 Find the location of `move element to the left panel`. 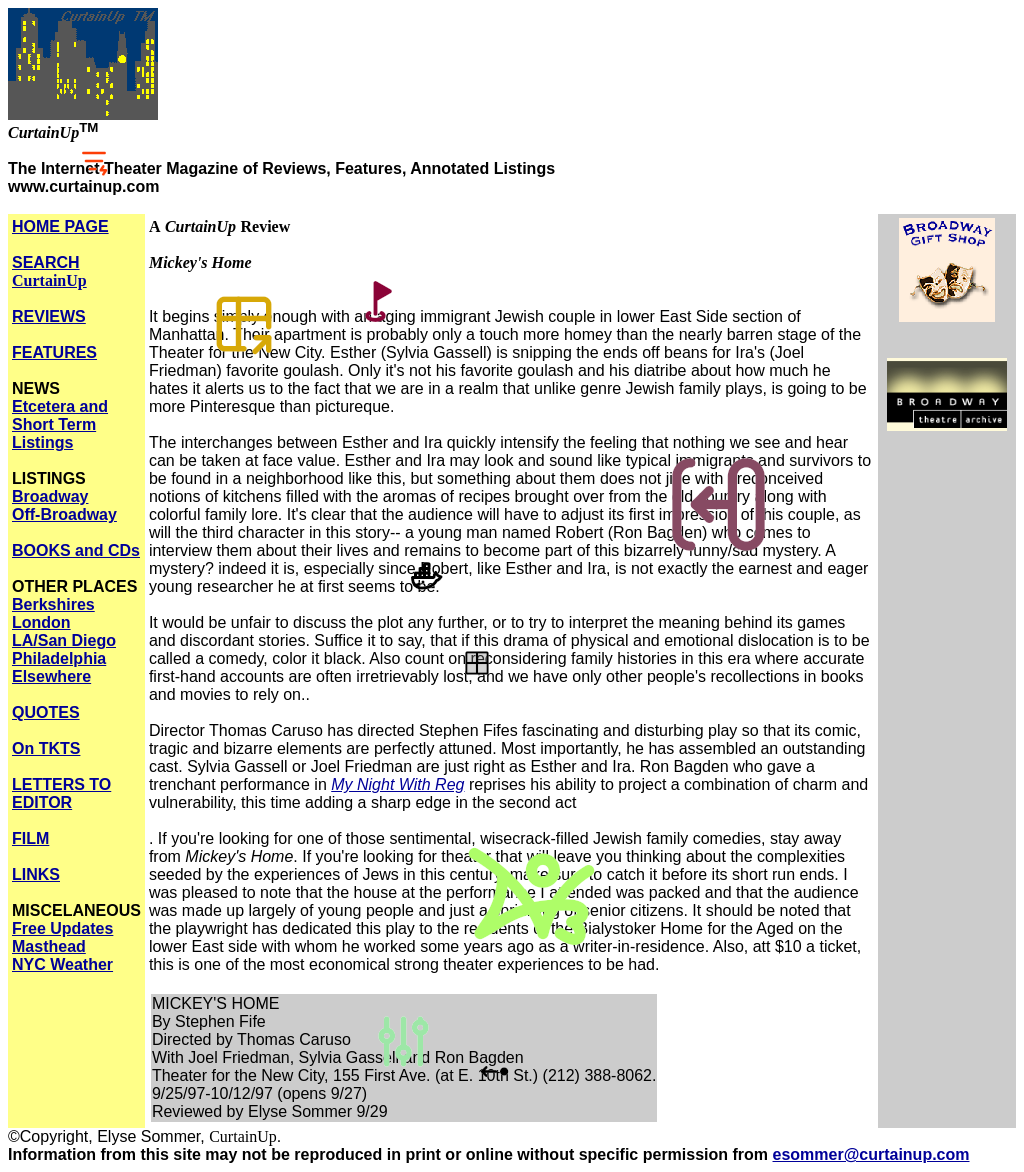

move element to the left panel is located at coordinates (718, 504).